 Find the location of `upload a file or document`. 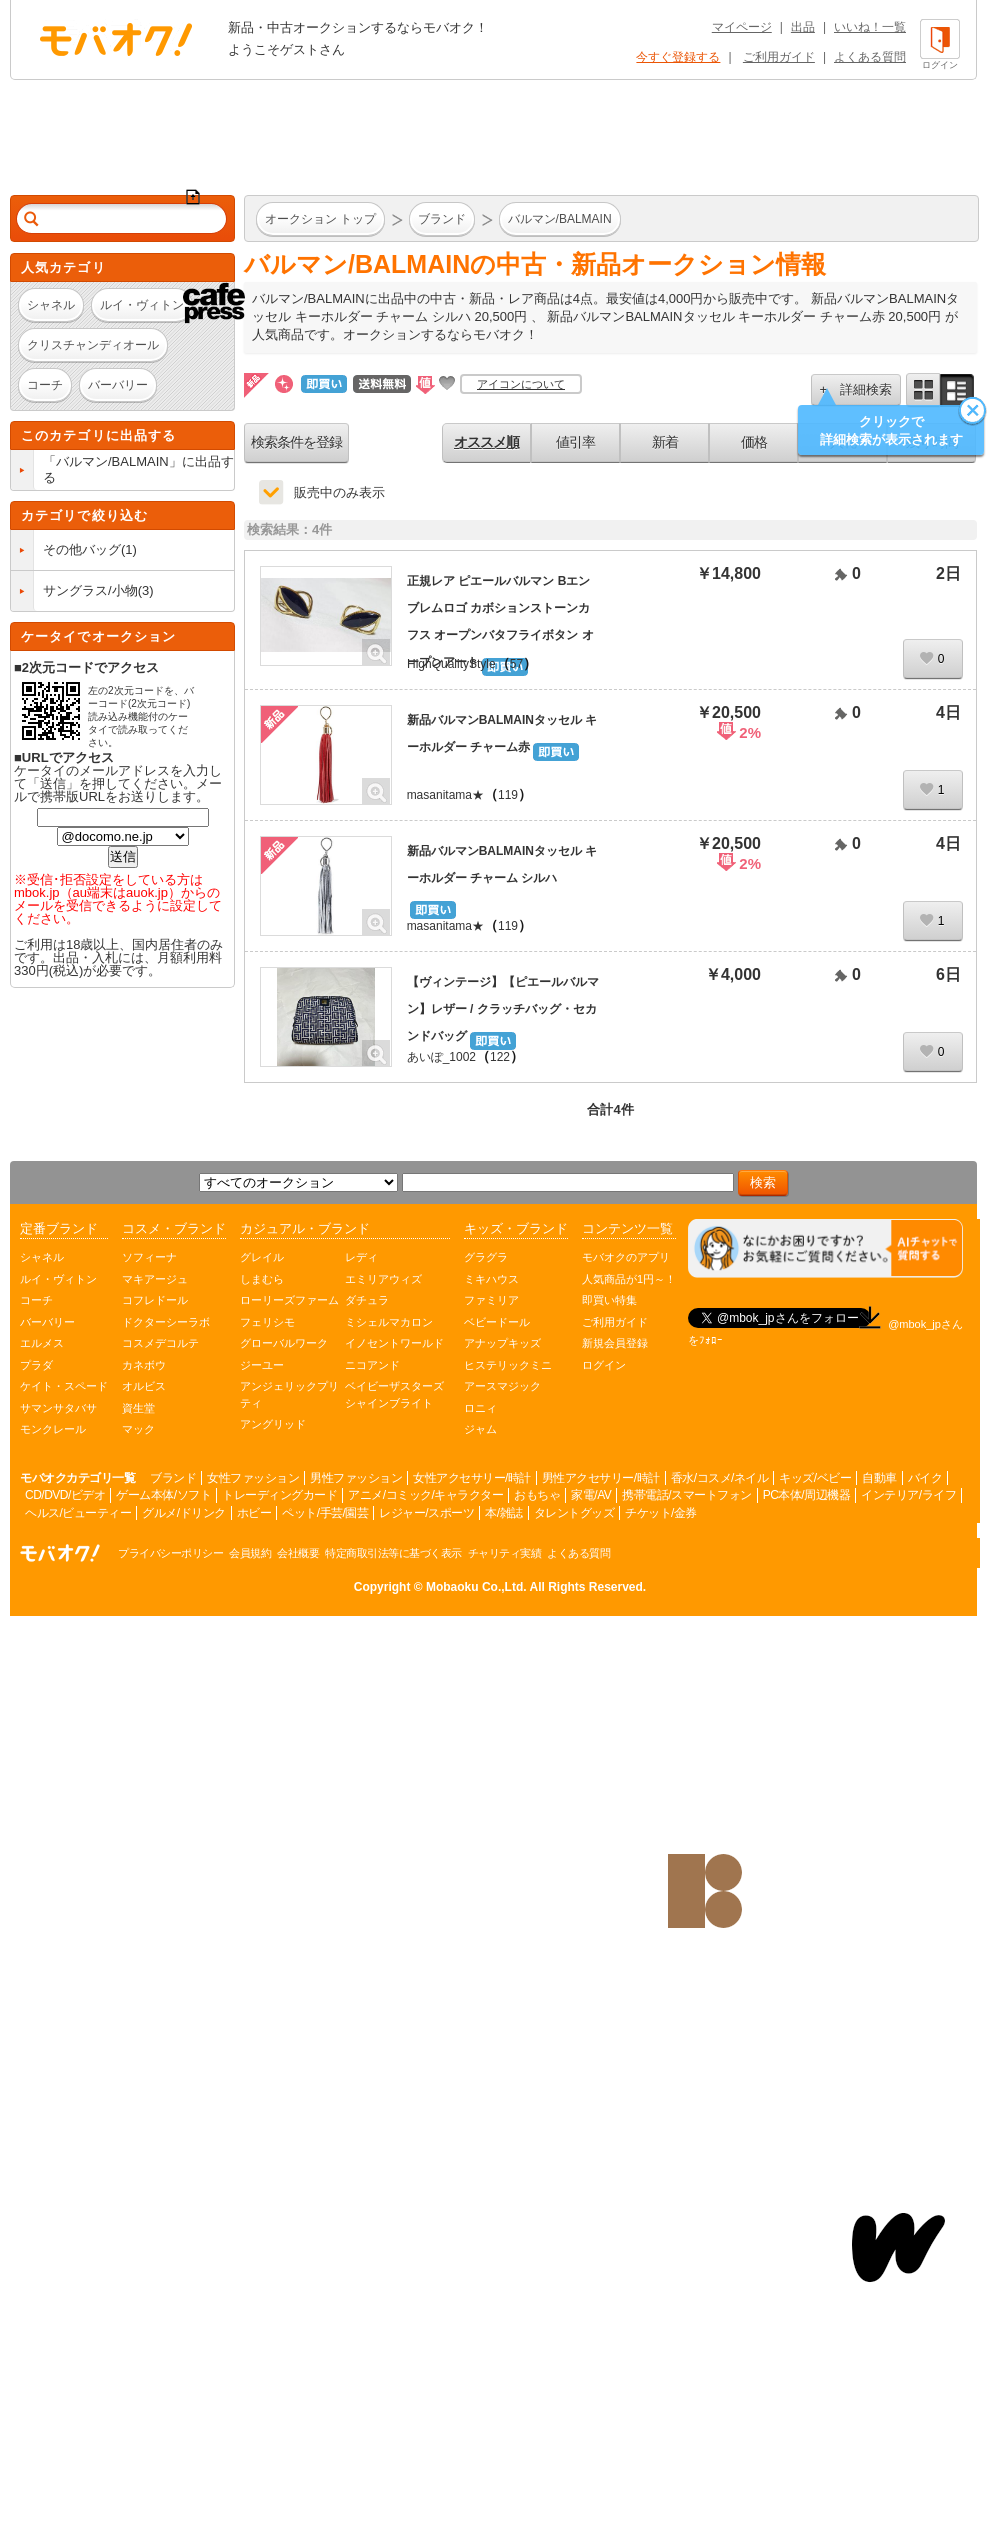

upload a file or document is located at coordinates (193, 197).